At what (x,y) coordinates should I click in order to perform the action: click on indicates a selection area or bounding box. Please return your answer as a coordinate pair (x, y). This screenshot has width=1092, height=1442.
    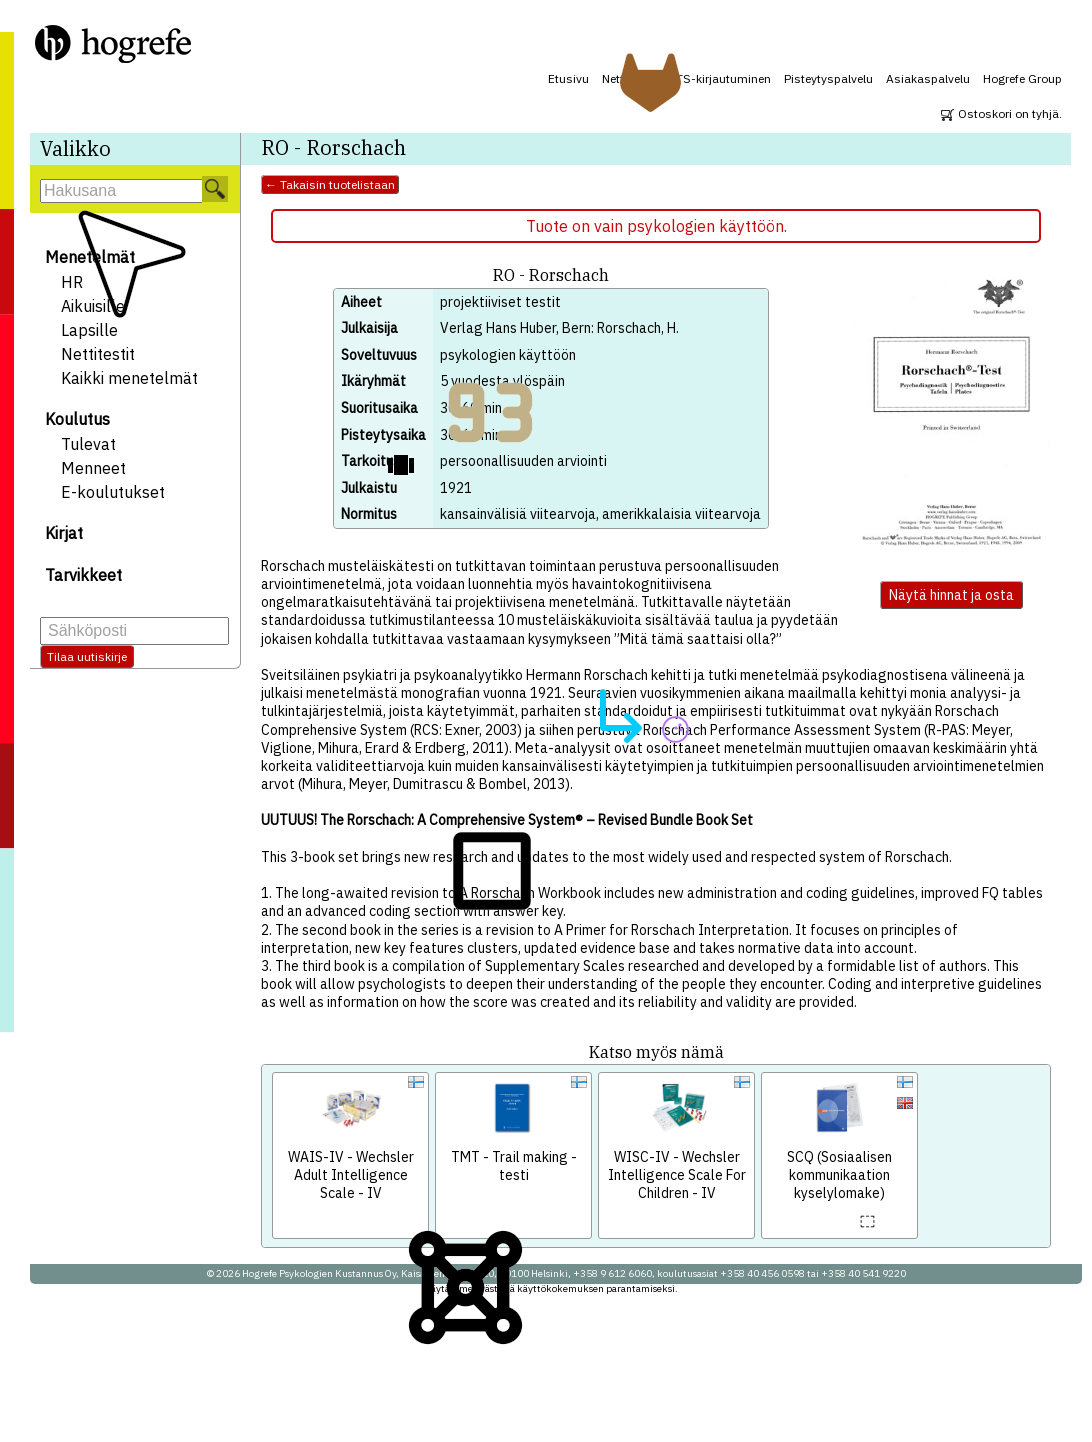
    Looking at the image, I should click on (867, 1221).